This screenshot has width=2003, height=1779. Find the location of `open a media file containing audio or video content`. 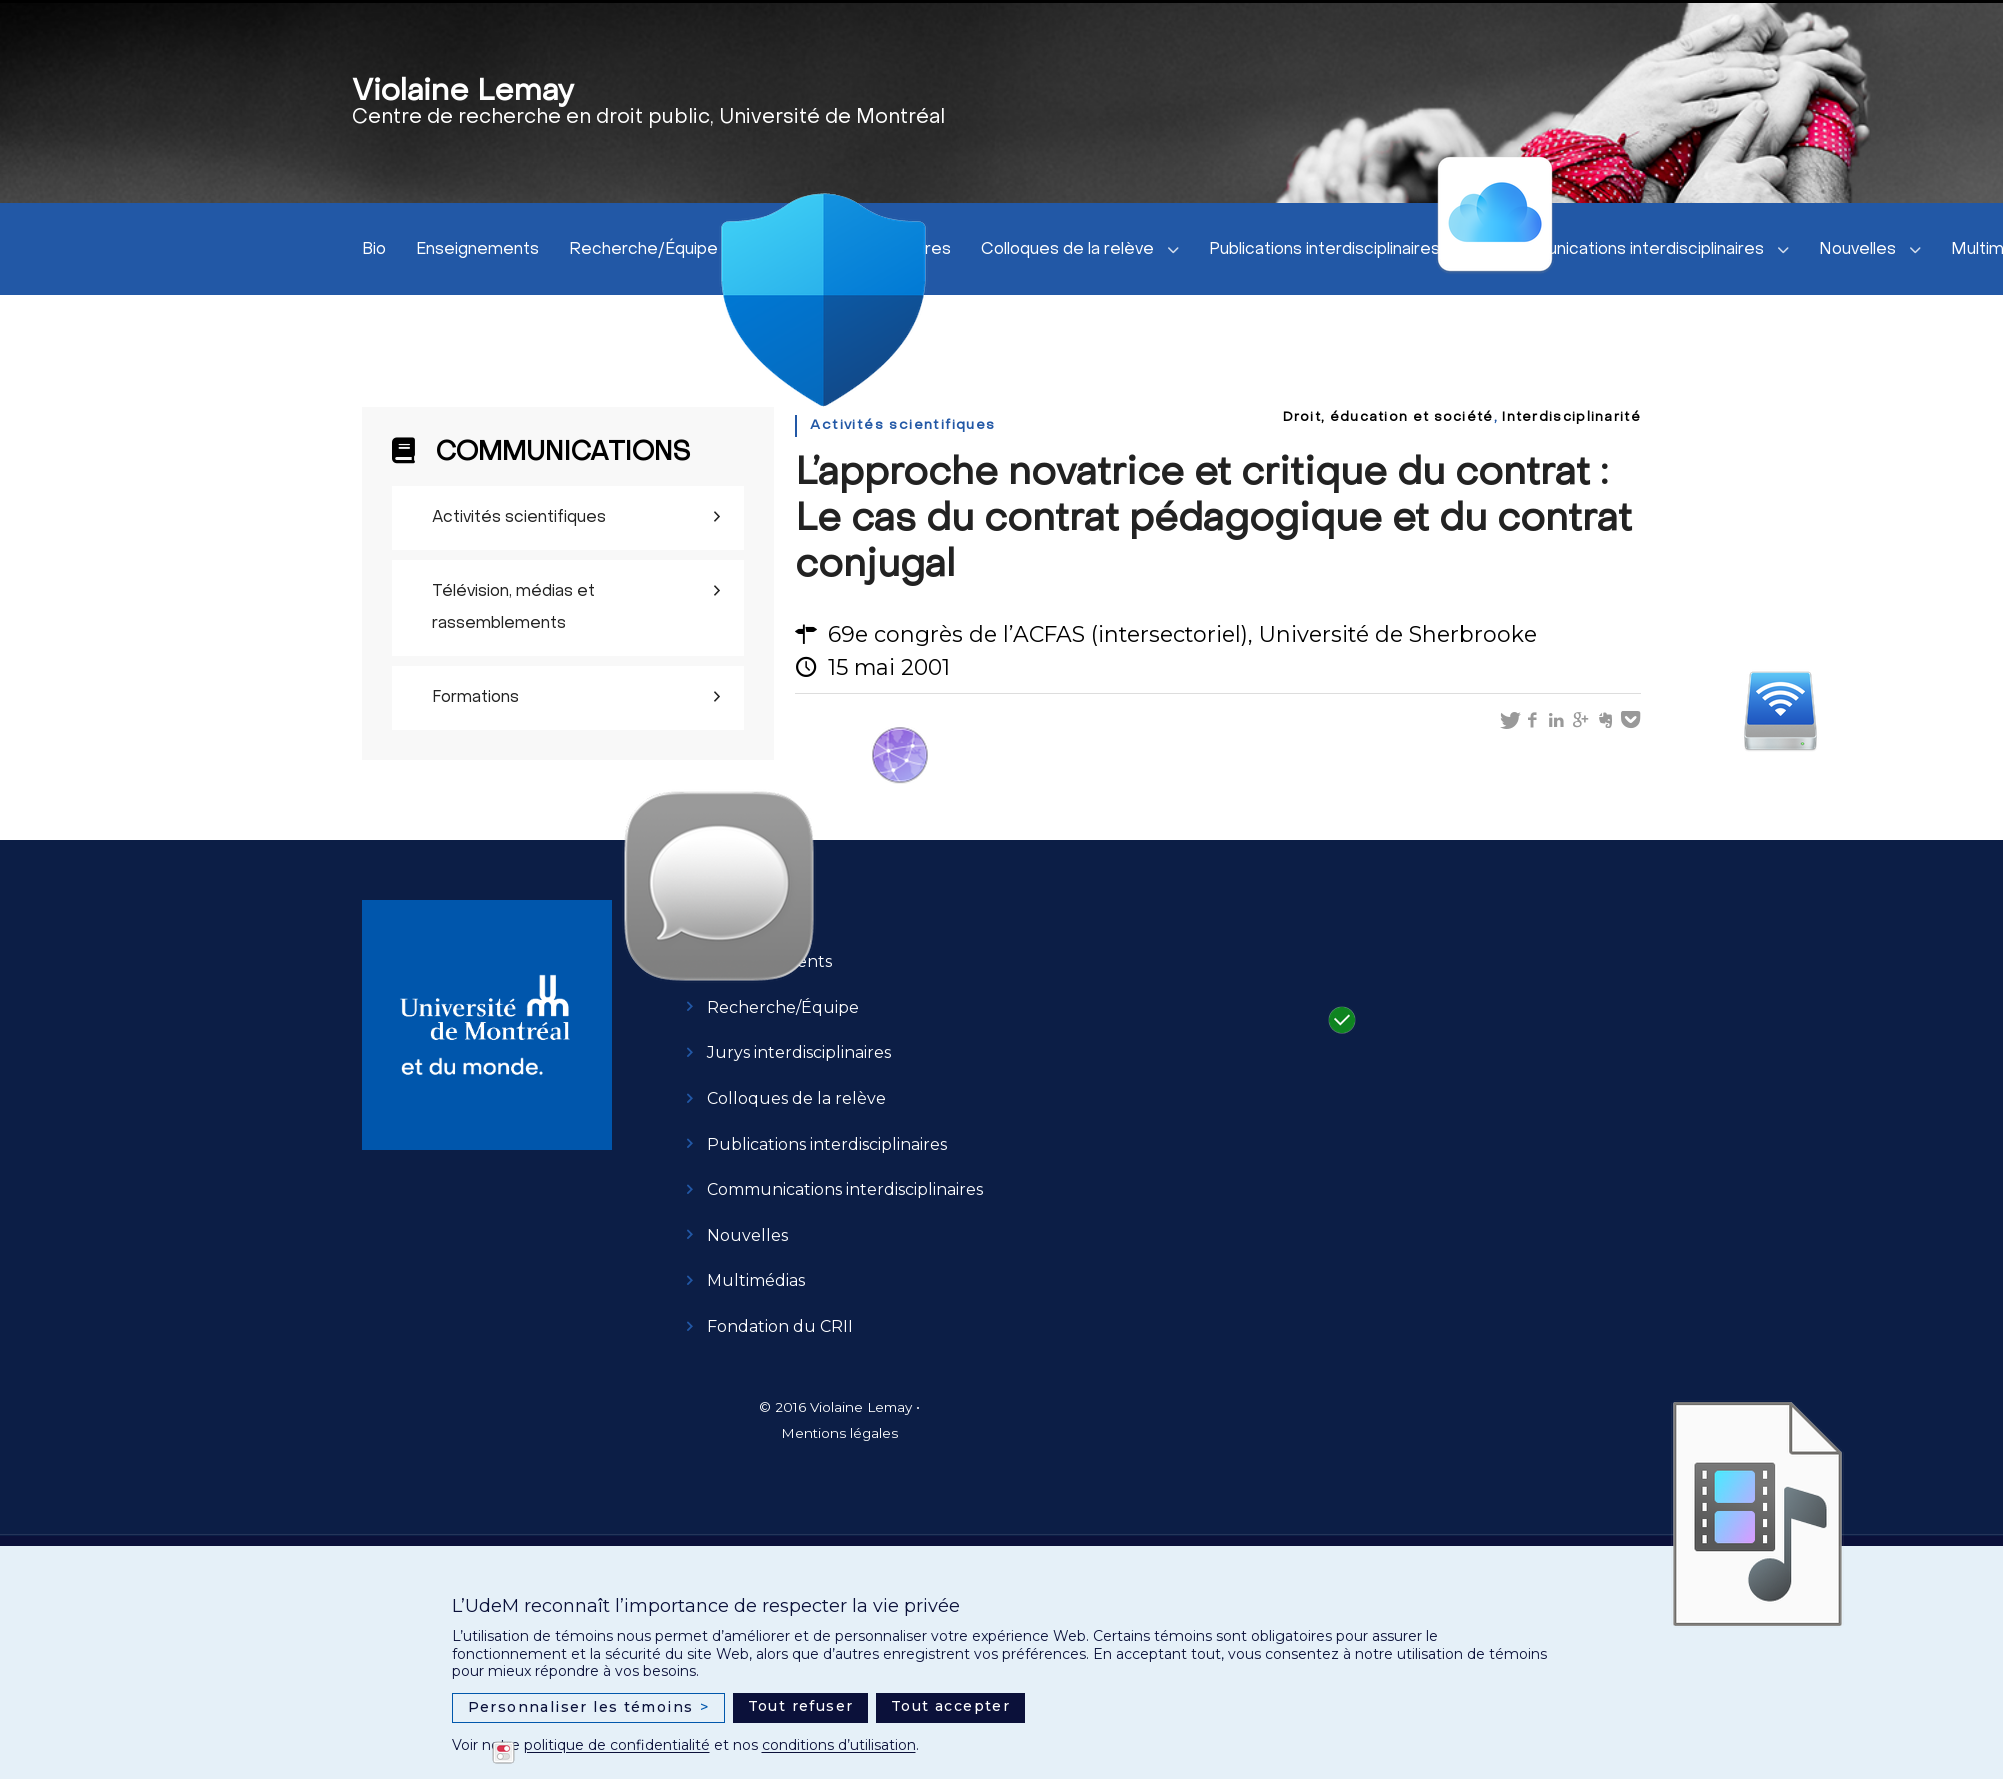

open a media file containing audio or video content is located at coordinates (1757, 1514).